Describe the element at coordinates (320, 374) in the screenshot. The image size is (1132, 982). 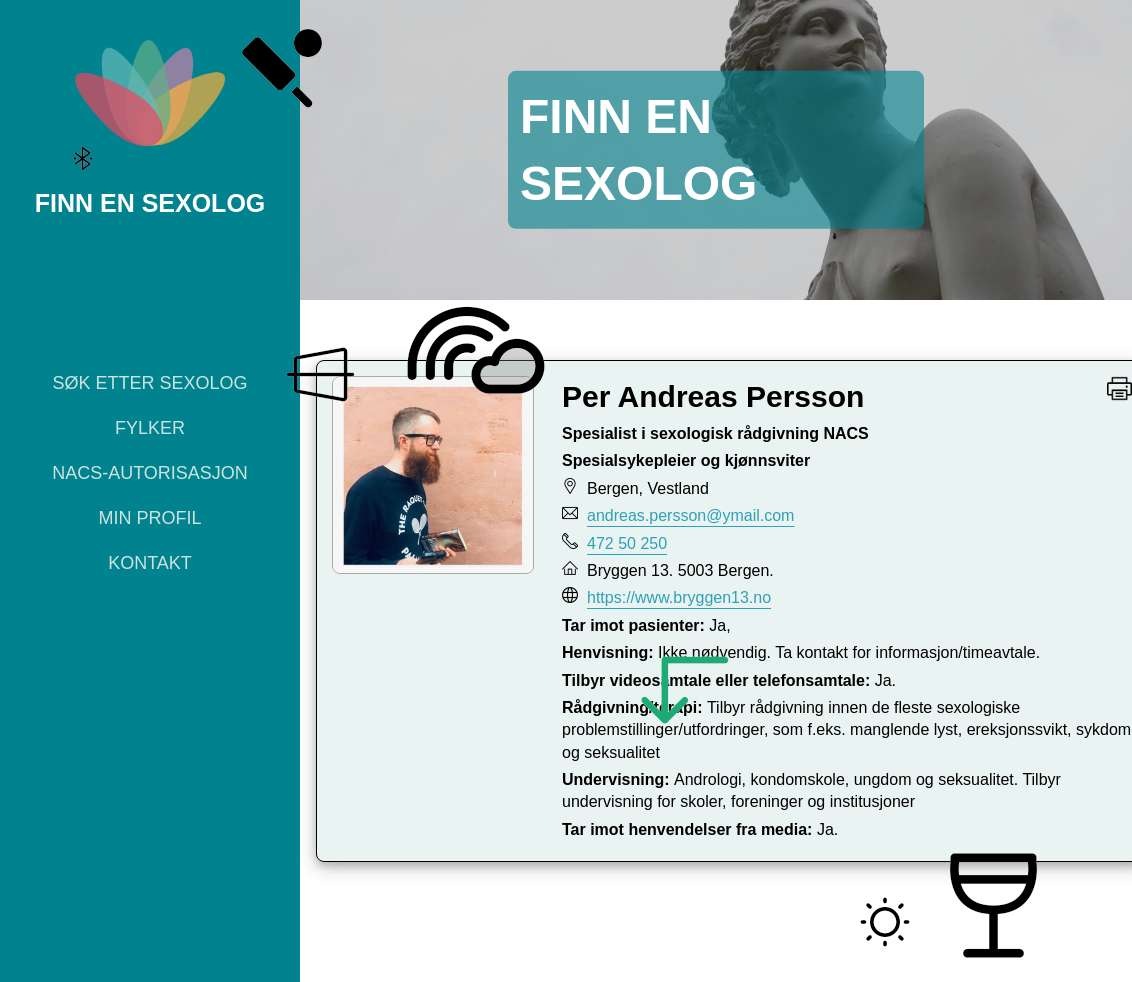
I see `adjust perspective or viewing angle` at that location.